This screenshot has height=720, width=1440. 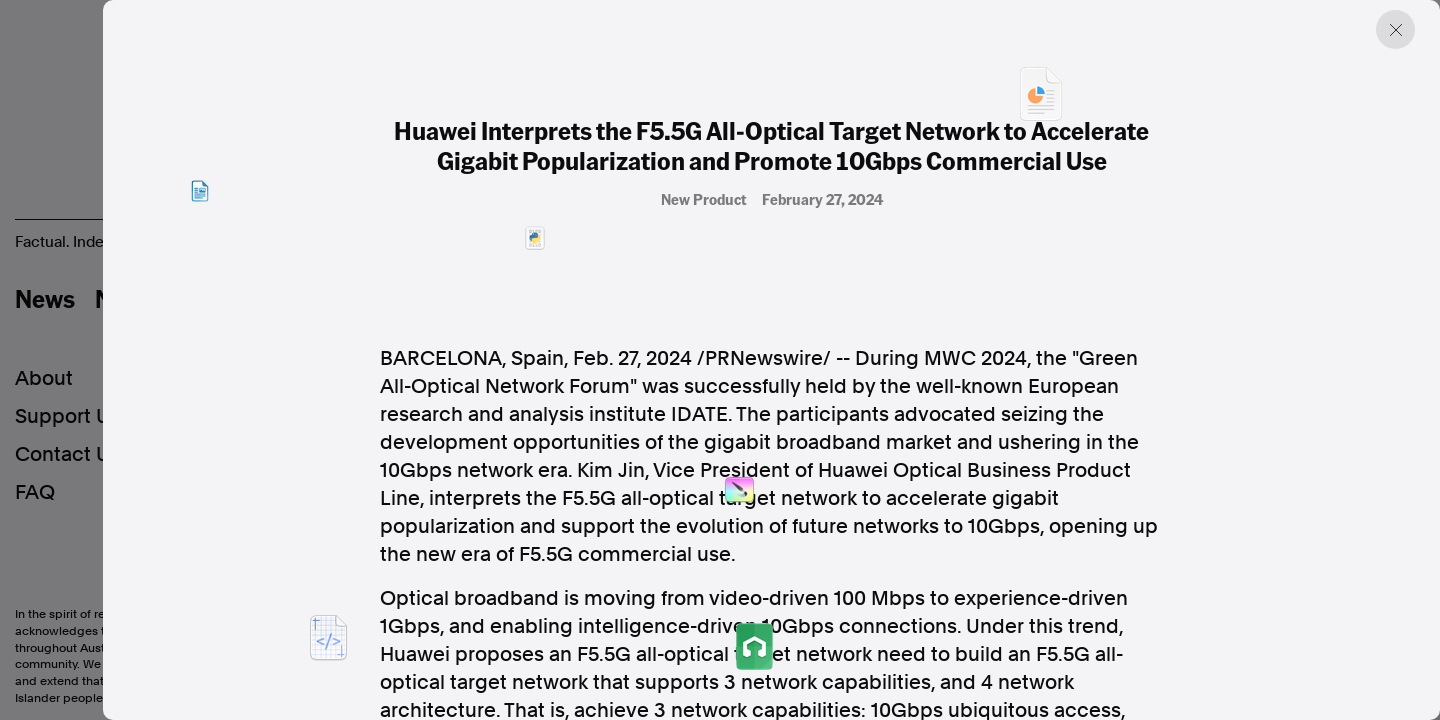 What do you see at coordinates (200, 191) in the screenshot?
I see `open a libreoffice writer document` at bounding box center [200, 191].